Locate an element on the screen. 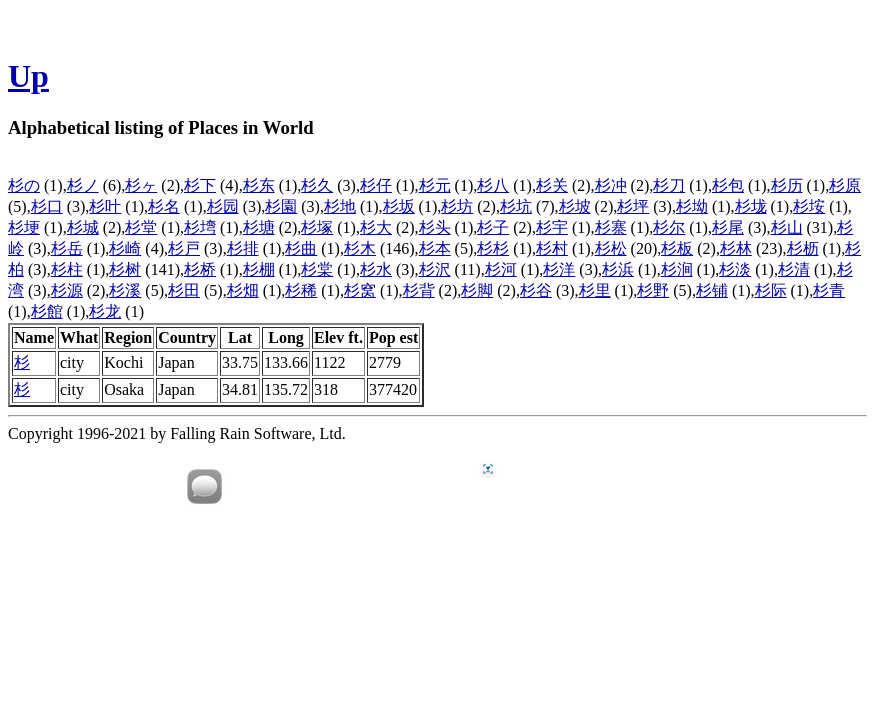 The height and width of the screenshot is (720, 875). open nomacs image viewer is located at coordinates (488, 469).